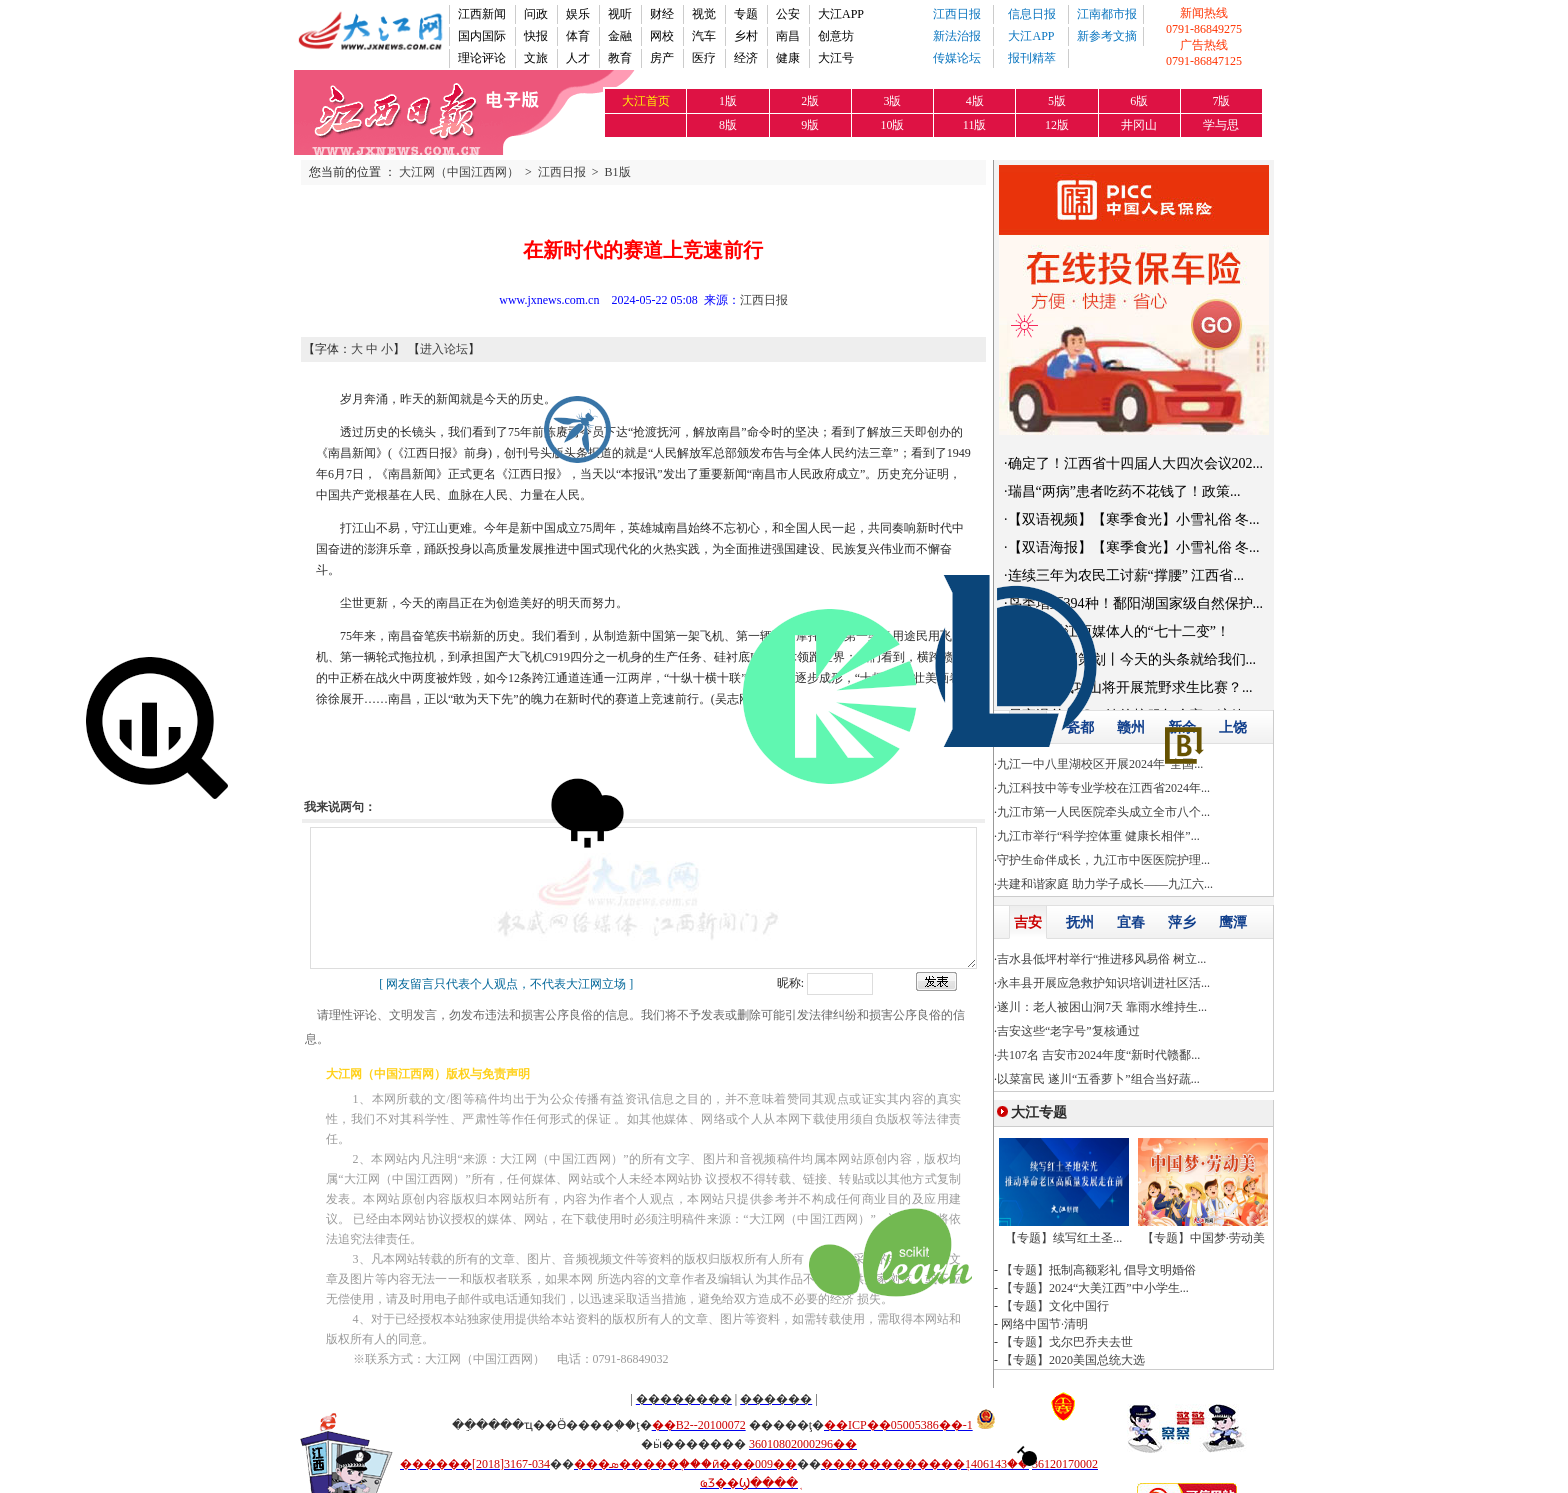 The height and width of the screenshot is (1493, 1568). Describe the element at coordinates (1016, 661) in the screenshot. I see `launch League of Legends` at that location.